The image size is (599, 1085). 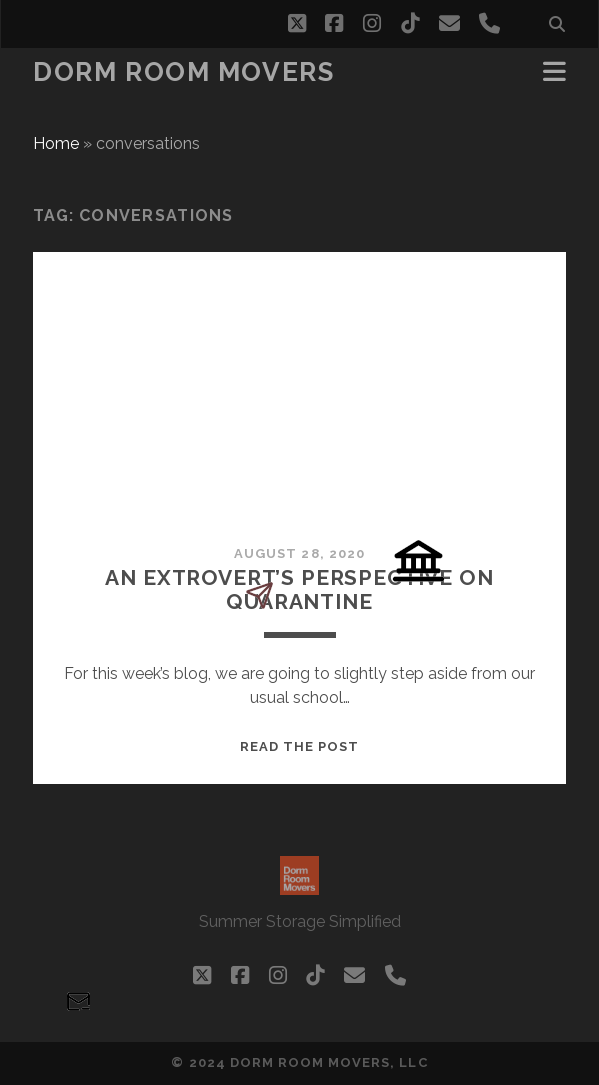 I want to click on remove an email from your inbox, so click(x=78, y=1001).